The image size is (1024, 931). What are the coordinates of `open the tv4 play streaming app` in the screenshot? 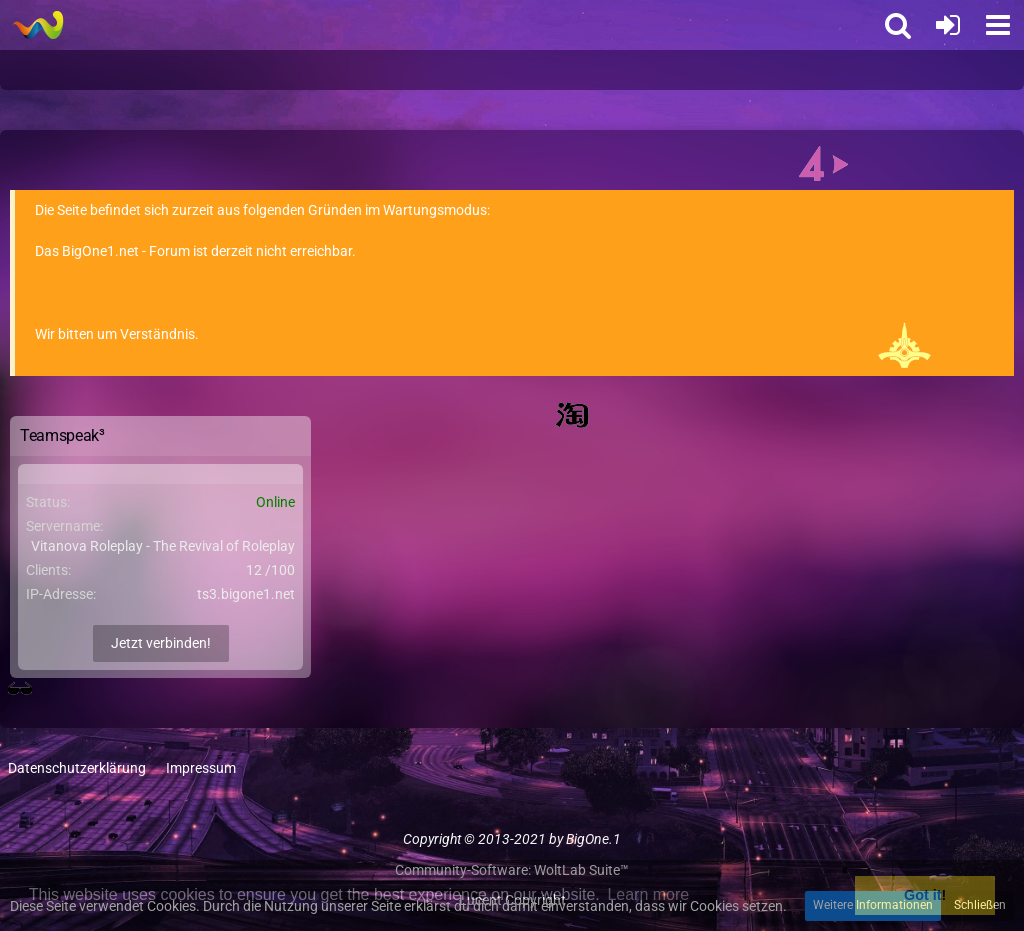 It's located at (823, 163).